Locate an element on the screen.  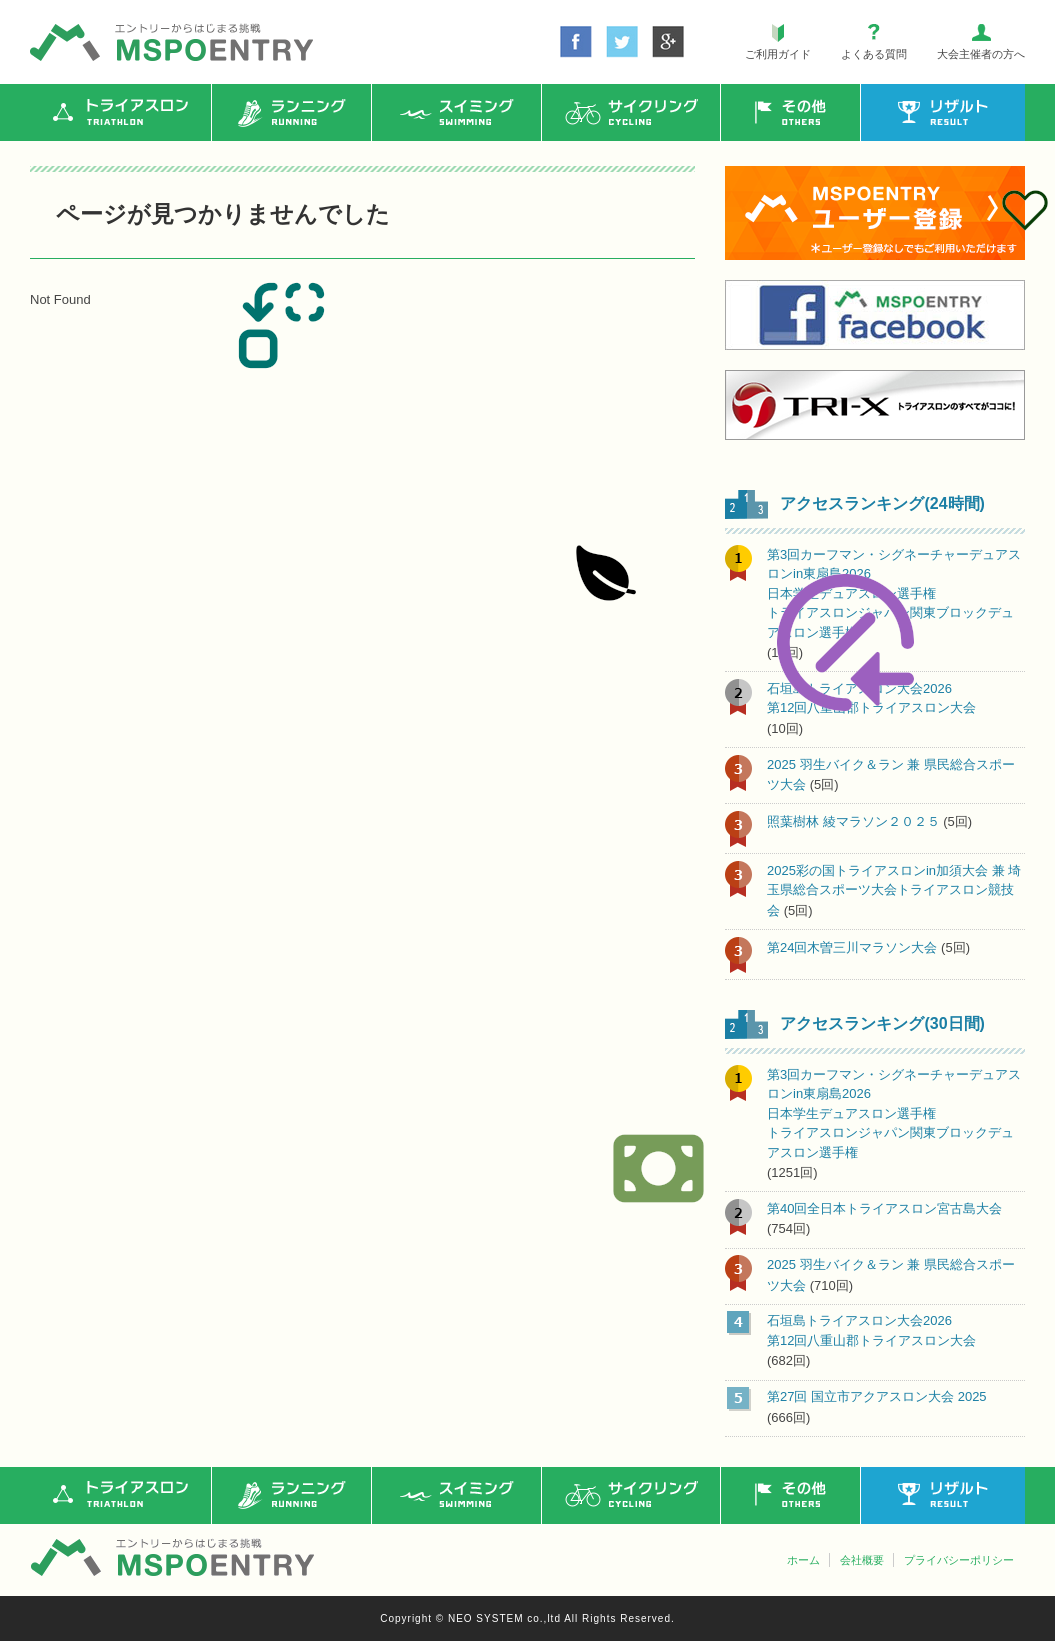
replace or swap an item is located at coordinates (281, 325).